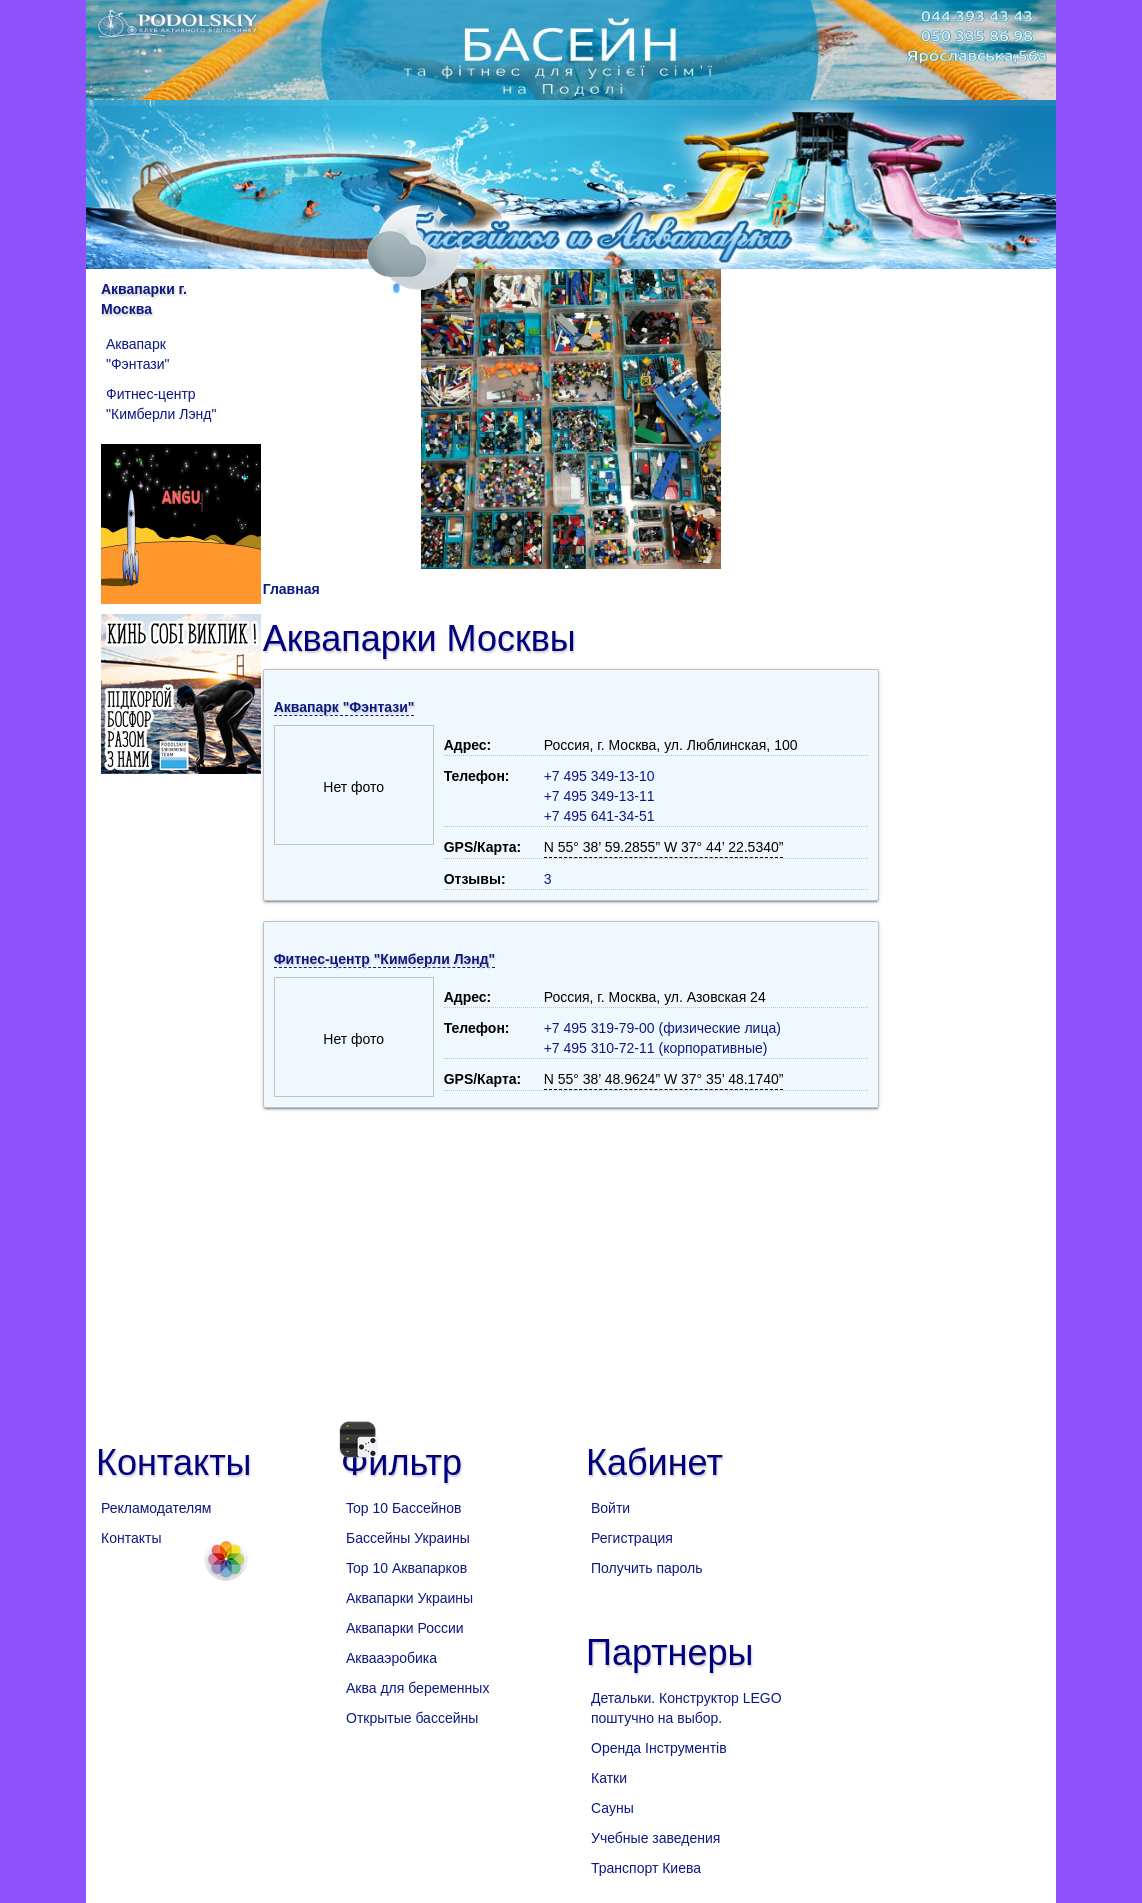 This screenshot has height=1903, width=1142. Describe the element at coordinates (417, 247) in the screenshot. I see `indicates scattered showers at night` at that location.